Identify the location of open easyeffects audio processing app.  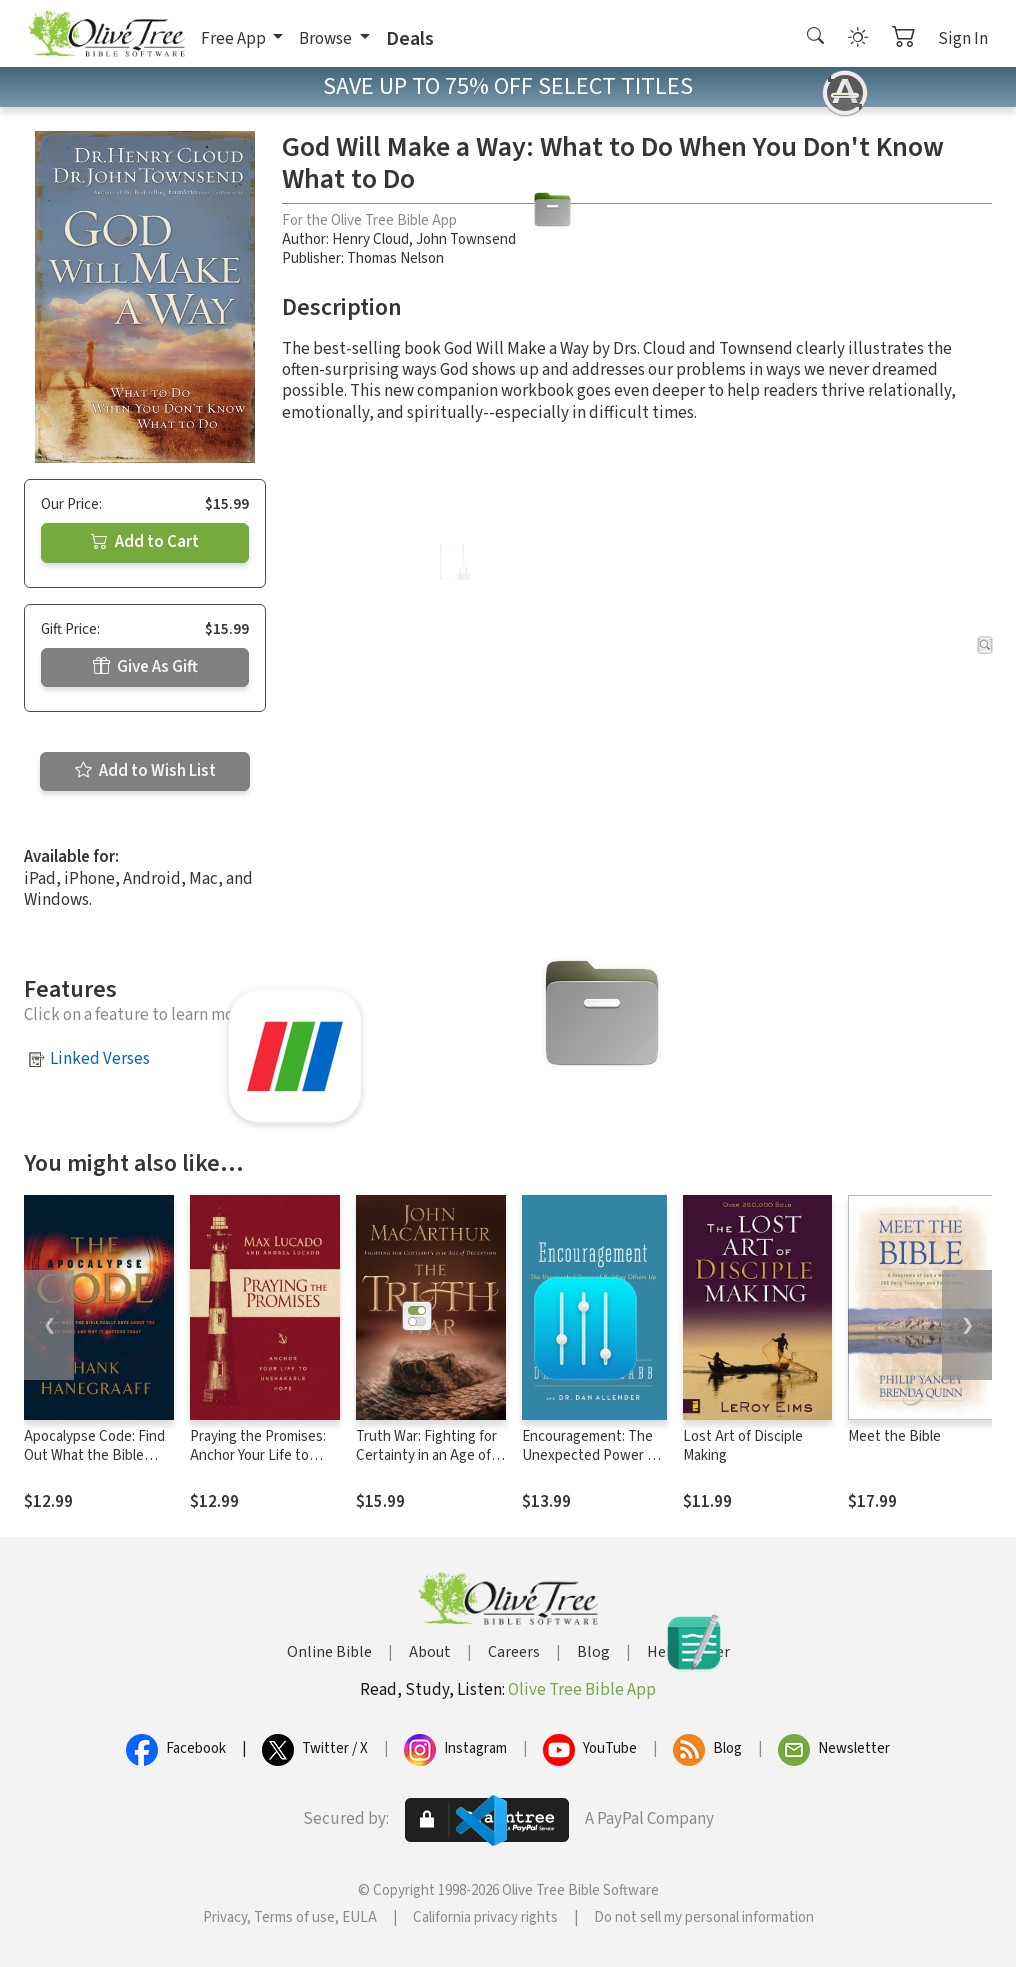
(585, 1328).